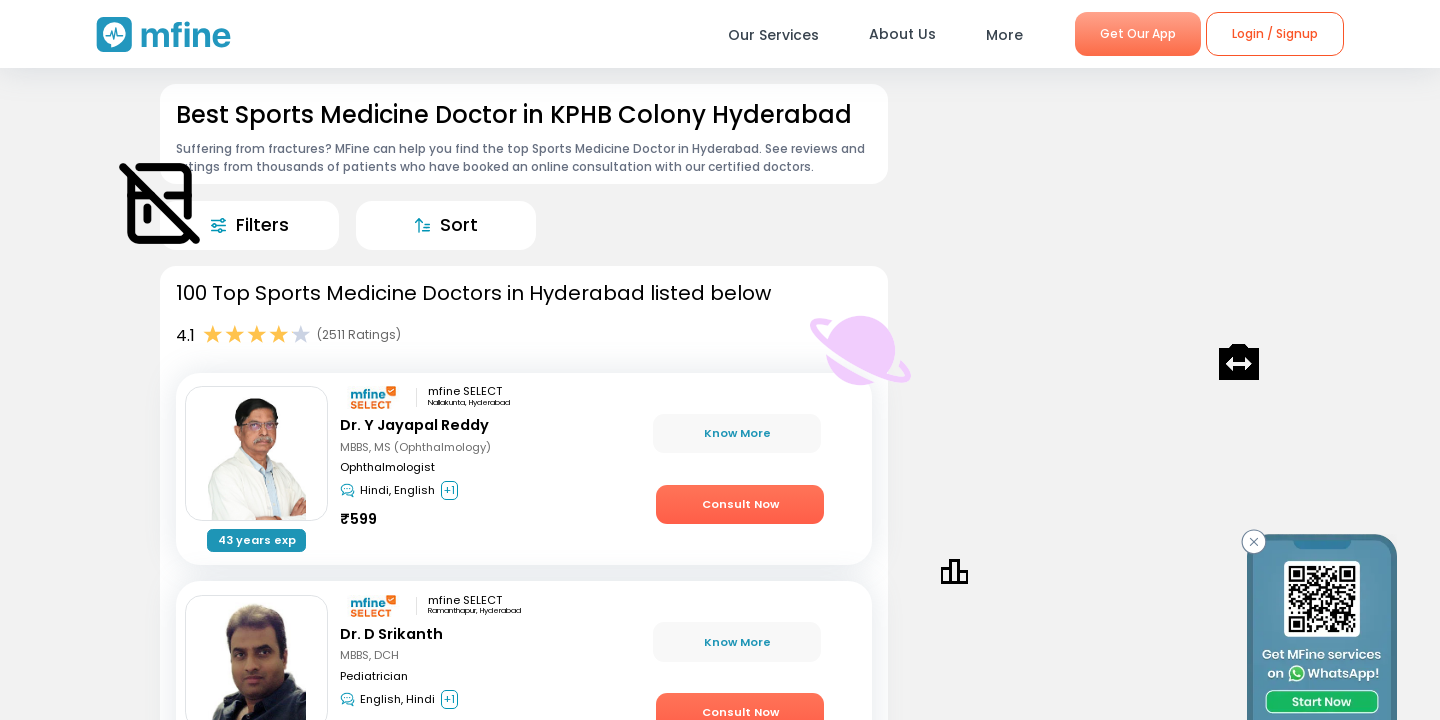 The width and height of the screenshot is (1440, 720). Describe the element at coordinates (860, 350) in the screenshot. I see `explore global or worldwide content` at that location.